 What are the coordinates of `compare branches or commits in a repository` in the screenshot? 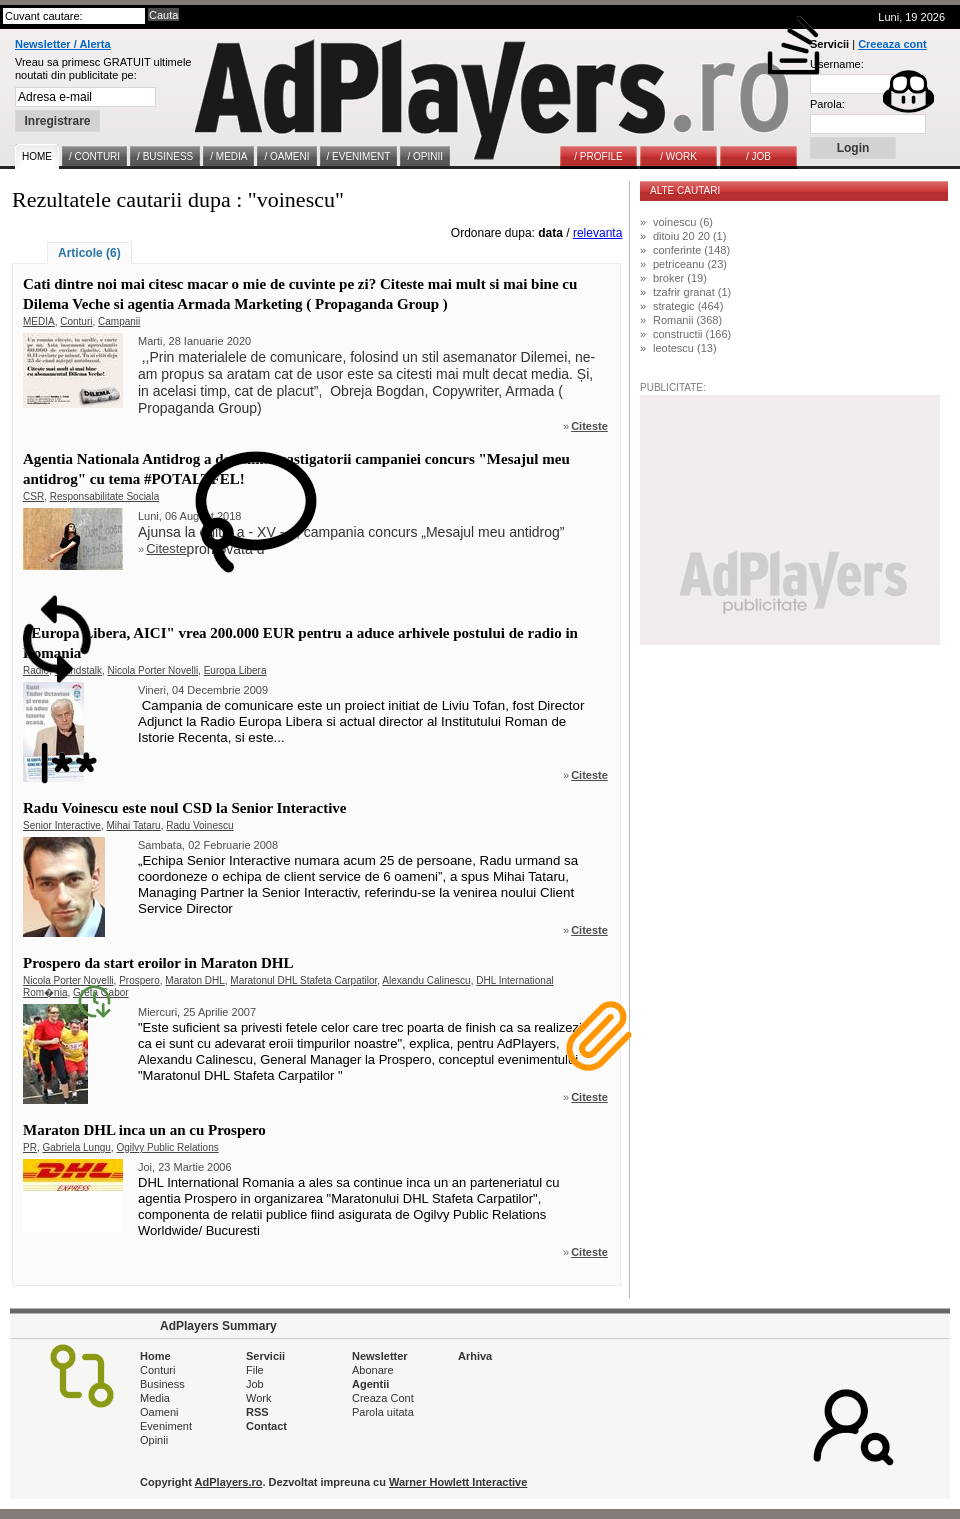 It's located at (82, 1376).